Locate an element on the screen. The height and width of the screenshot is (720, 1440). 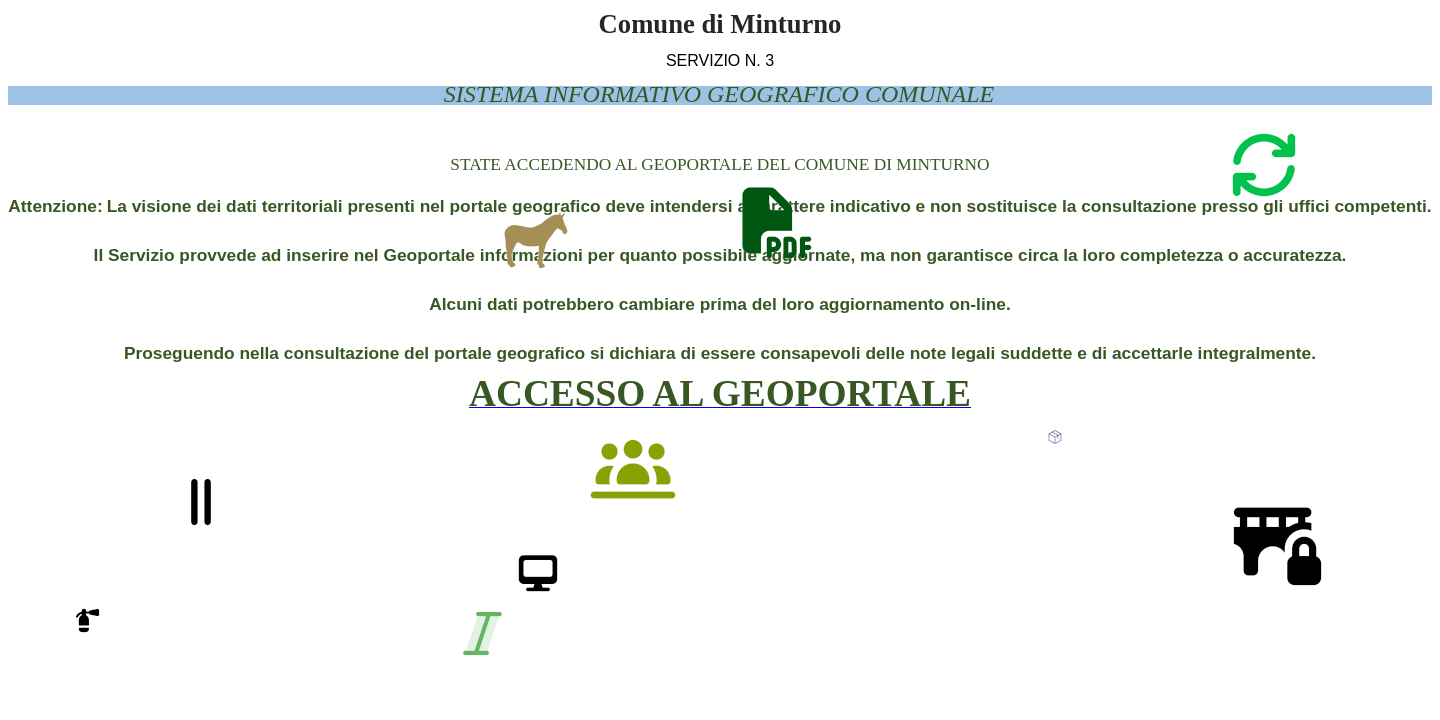
view or open a PDF document is located at coordinates (775, 220).